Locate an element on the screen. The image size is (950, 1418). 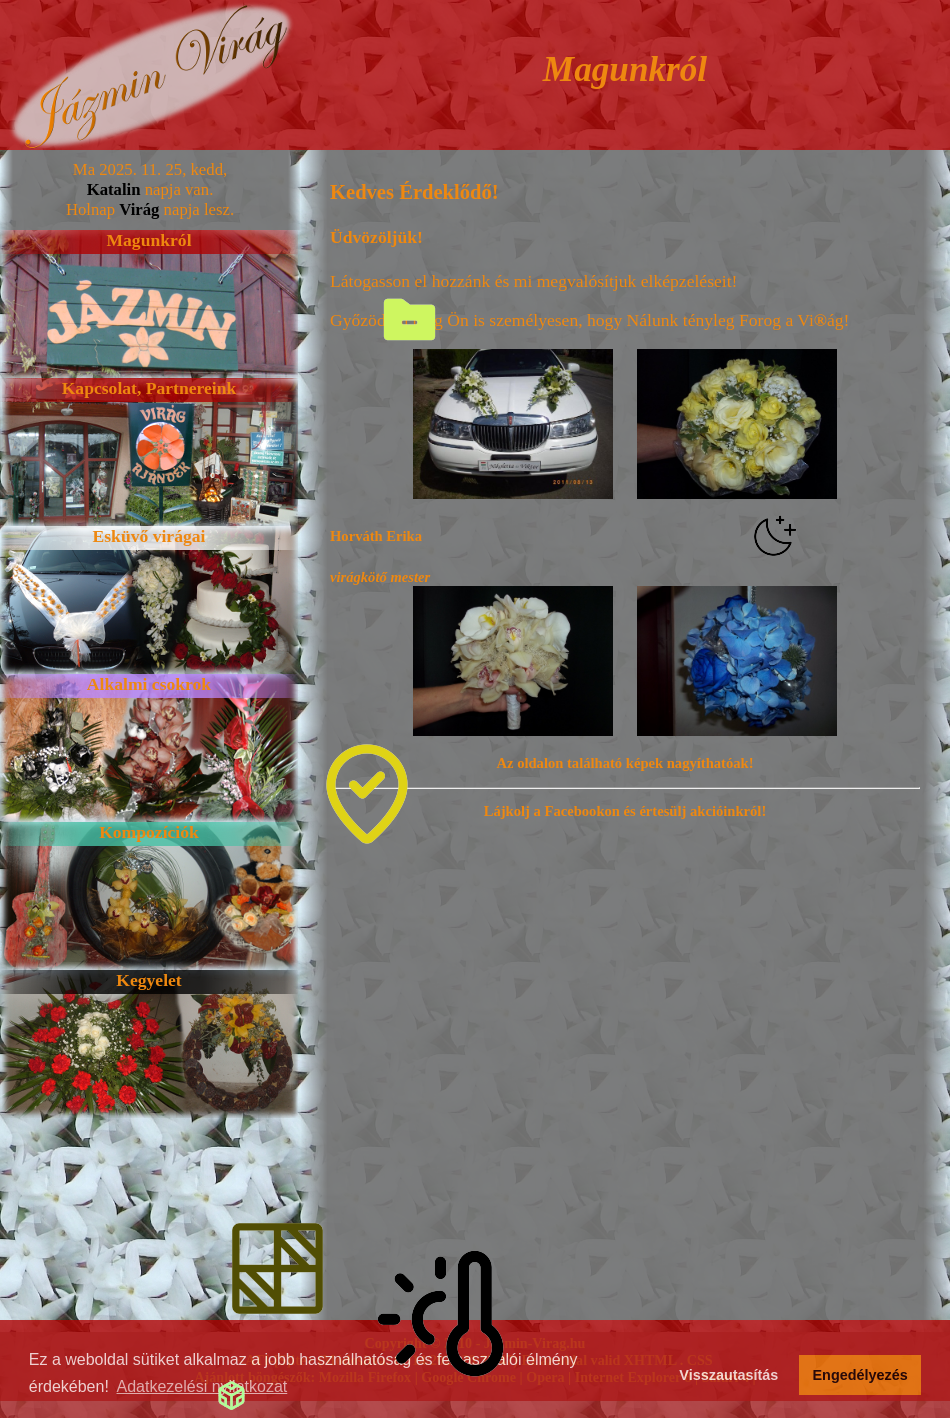
view current outdoor temperature is located at coordinates (440, 1313).